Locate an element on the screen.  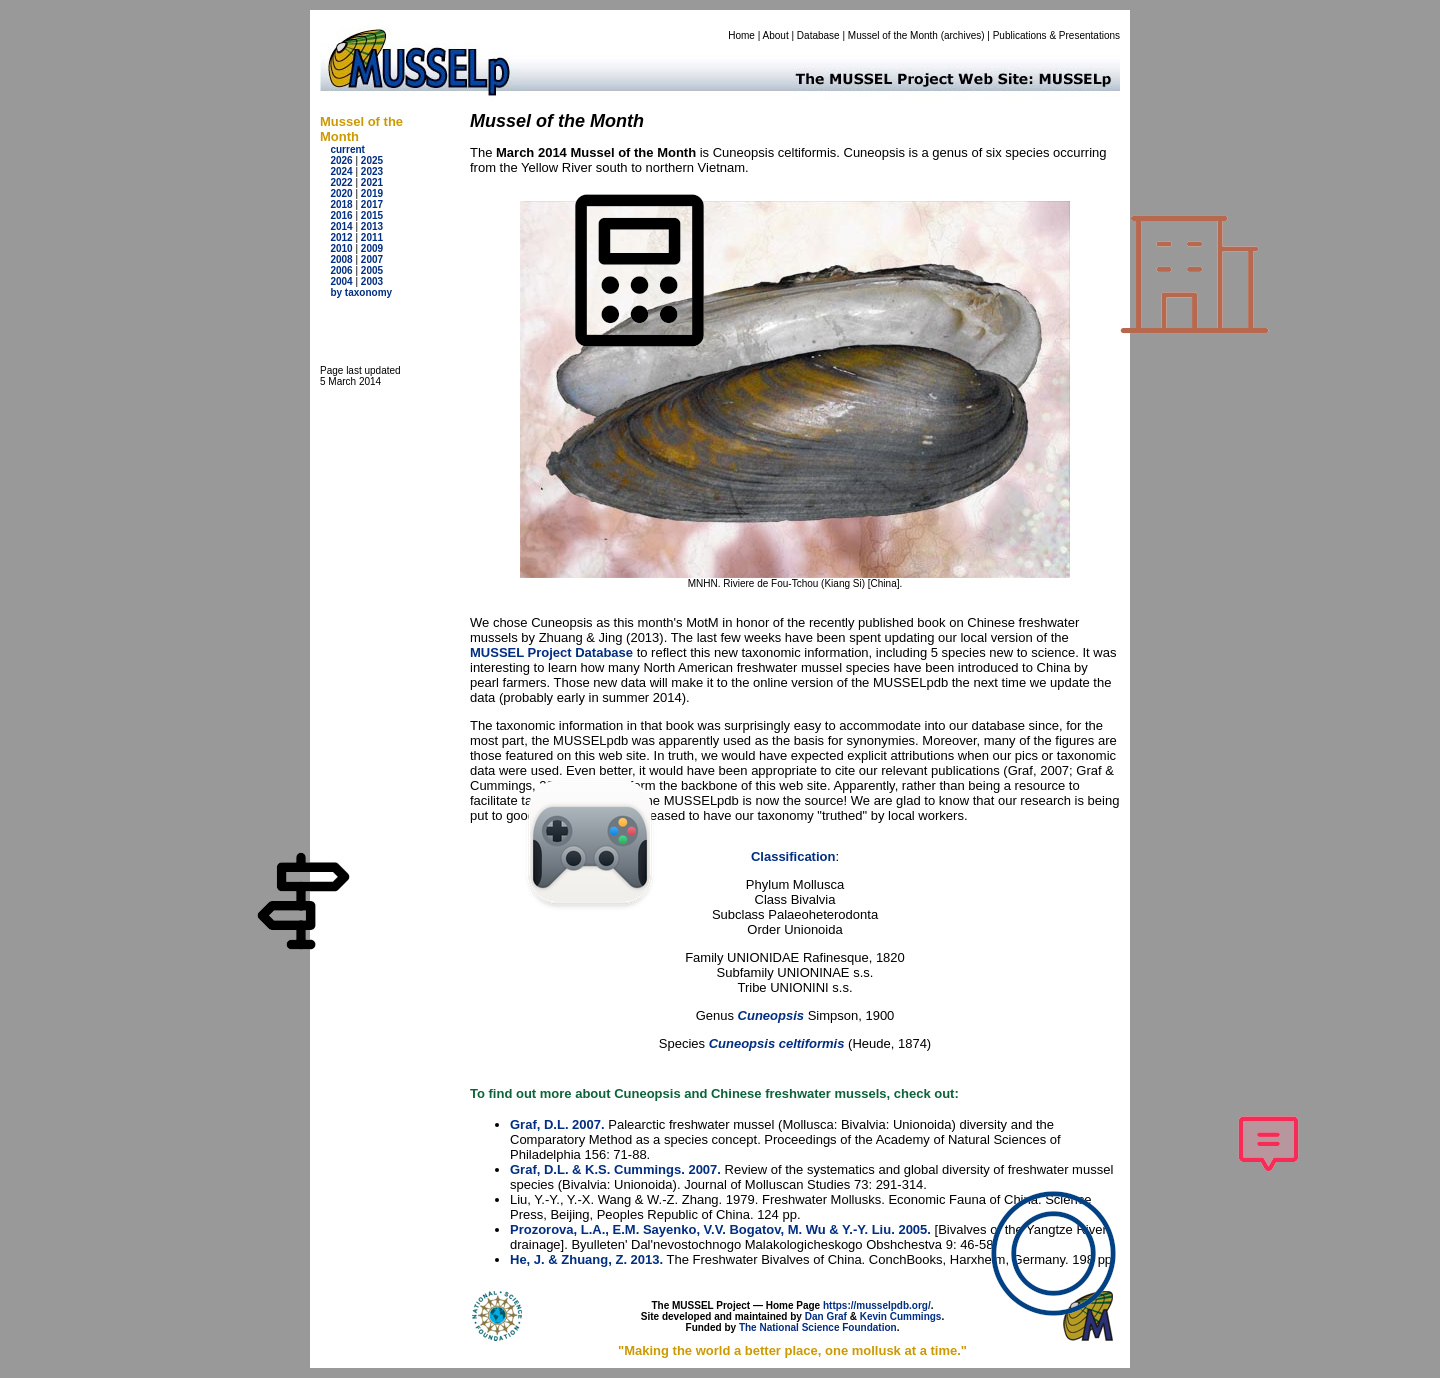
open the calculator app is located at coordinates (639, 270).